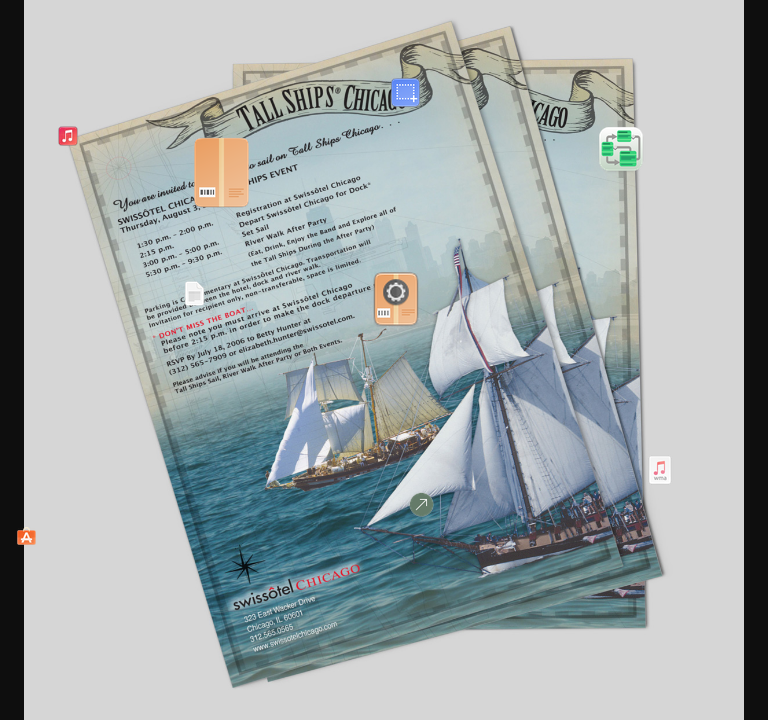 The width and height of the screenshot is (768, 720). I want to click on indicates a symbolic link or shortcut to another file, so click(421, 504).